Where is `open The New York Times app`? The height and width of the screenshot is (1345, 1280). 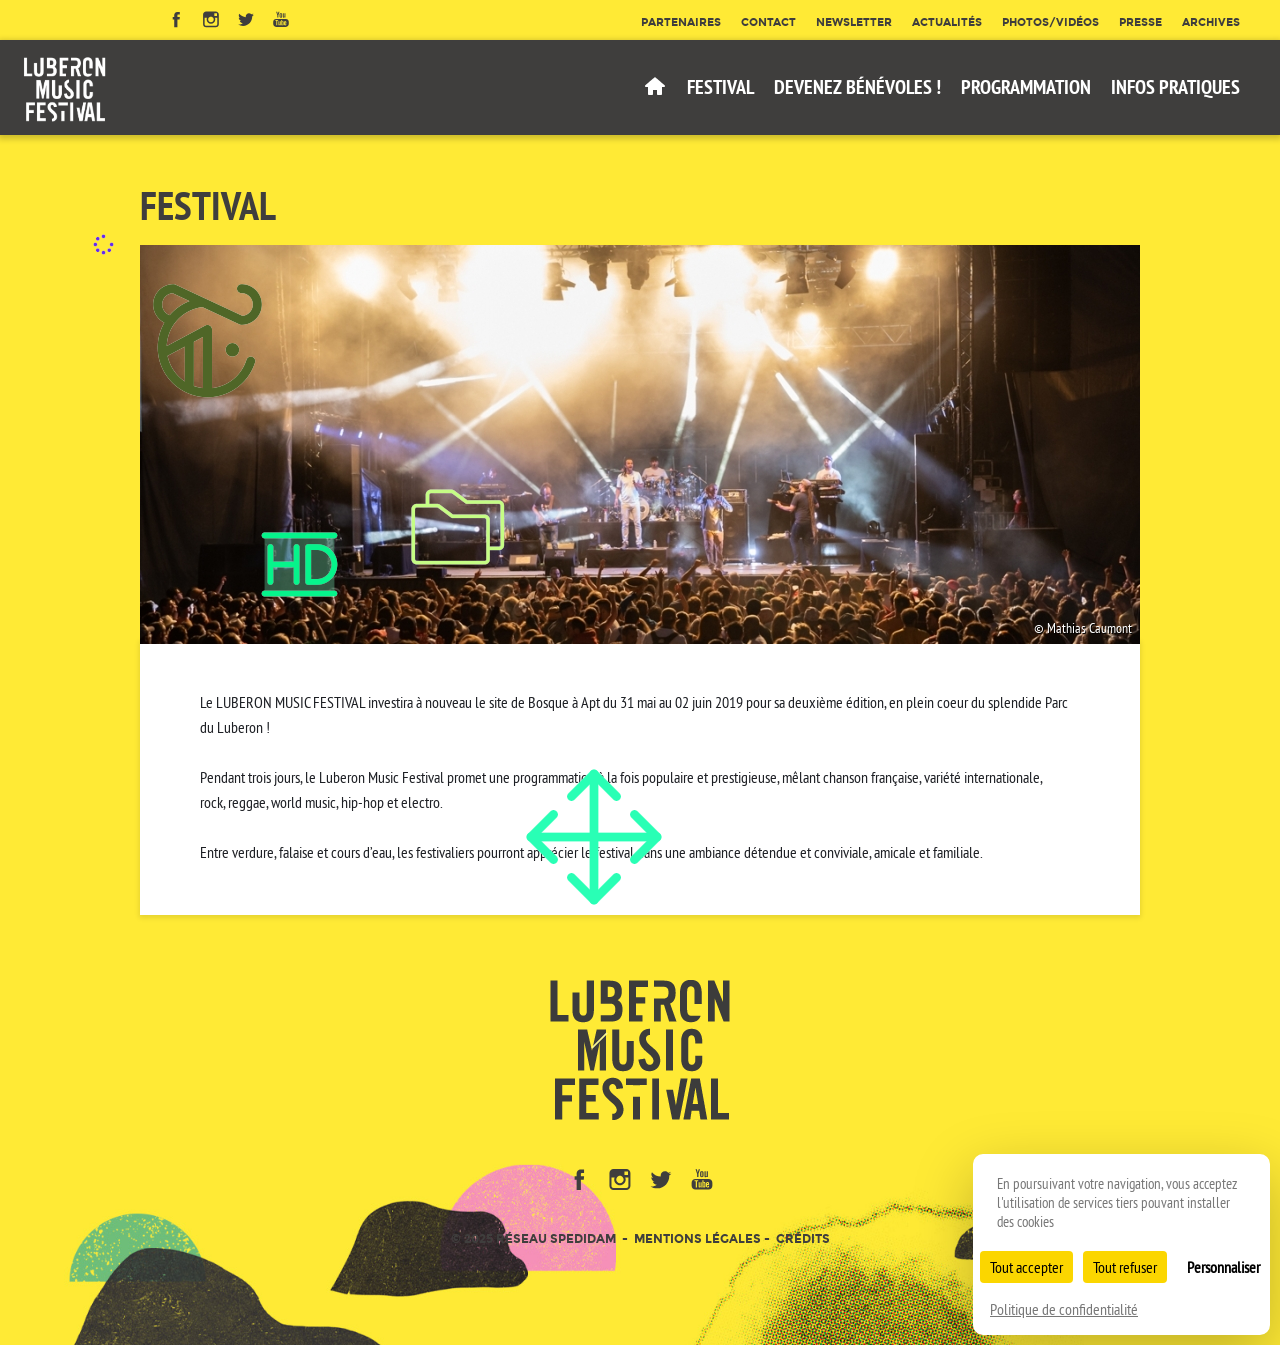 open The New York Times app is located at coordinates (207, 338).